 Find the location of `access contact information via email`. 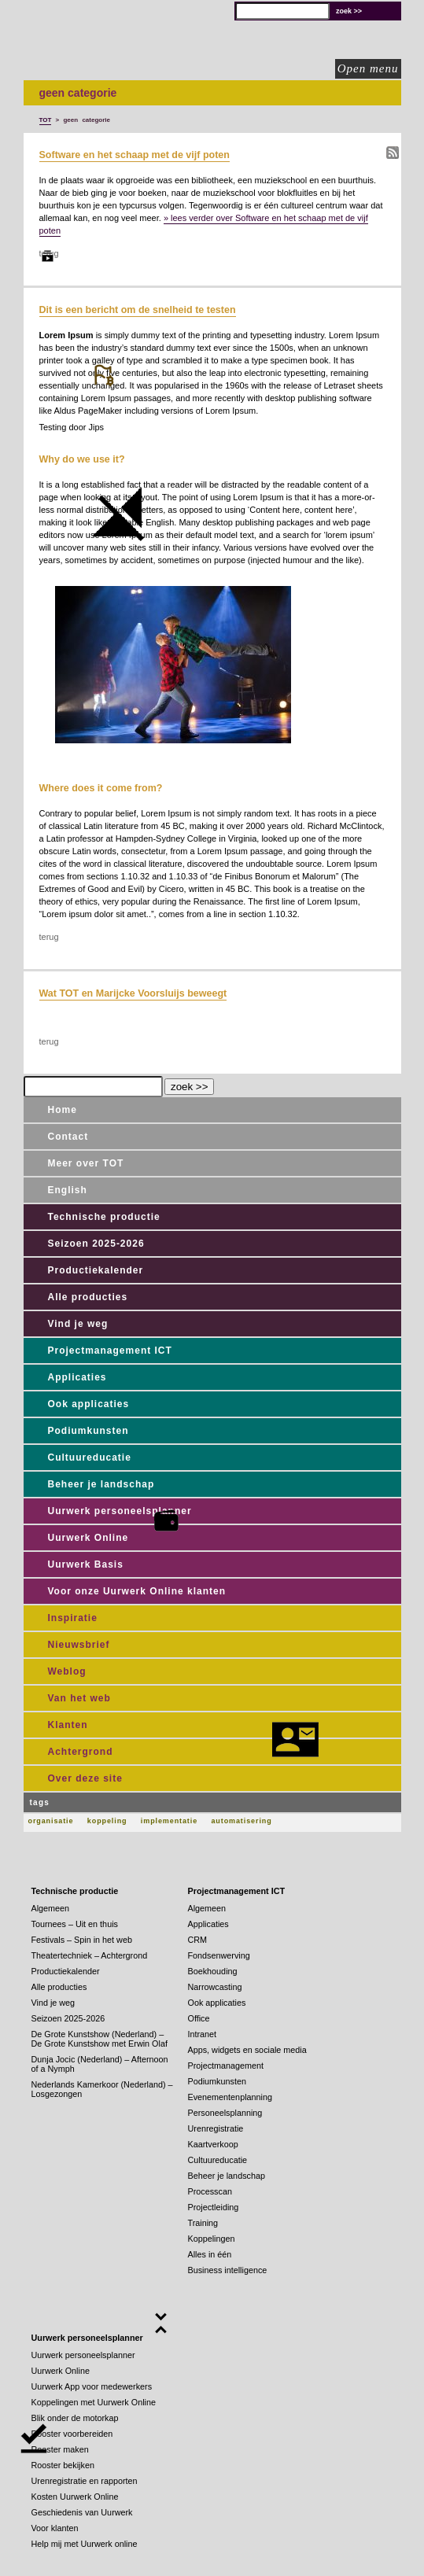

access contact information via email is located at coordinates (295, 1739).